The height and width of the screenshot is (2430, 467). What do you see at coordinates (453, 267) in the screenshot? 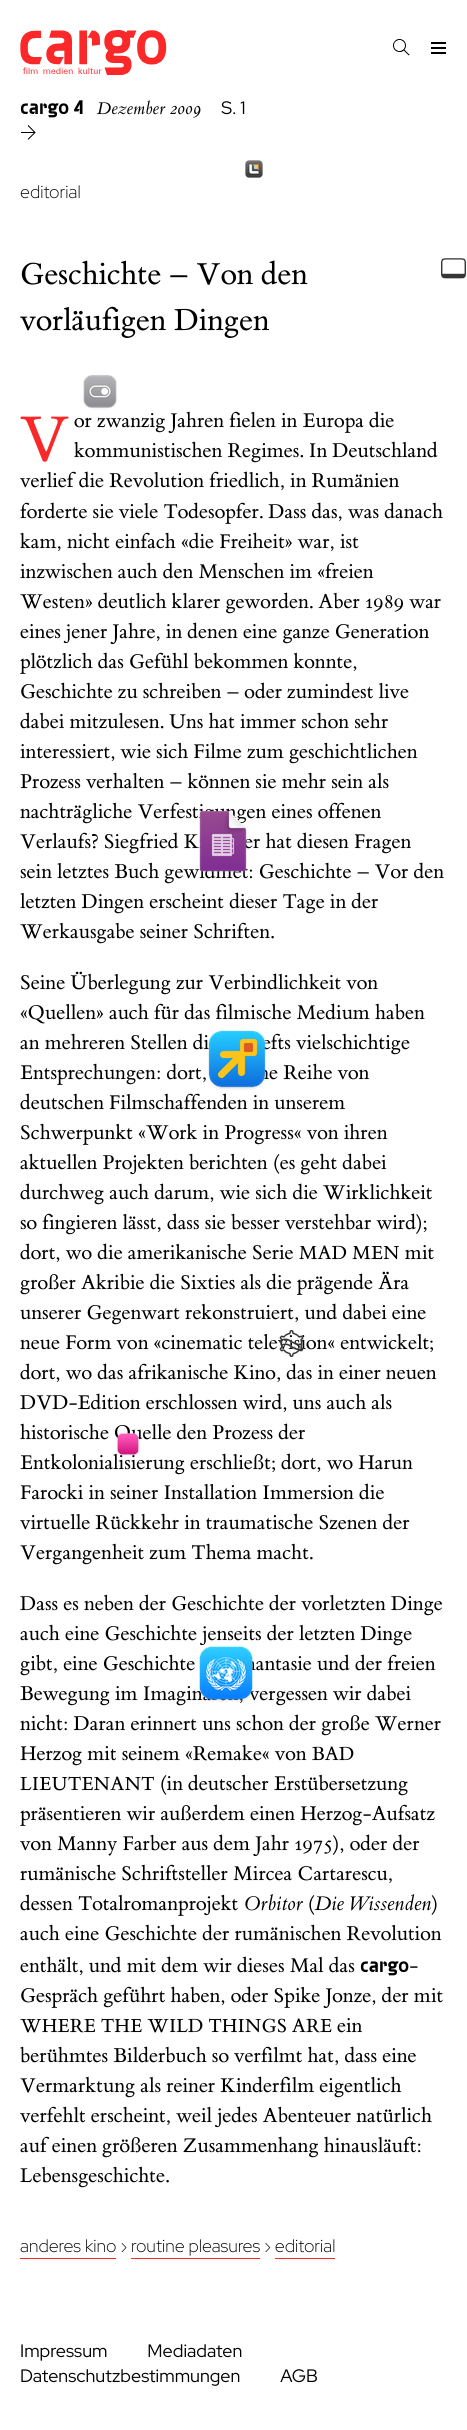
I see `open the photos or gallery app` at bounding box center [453, 267].